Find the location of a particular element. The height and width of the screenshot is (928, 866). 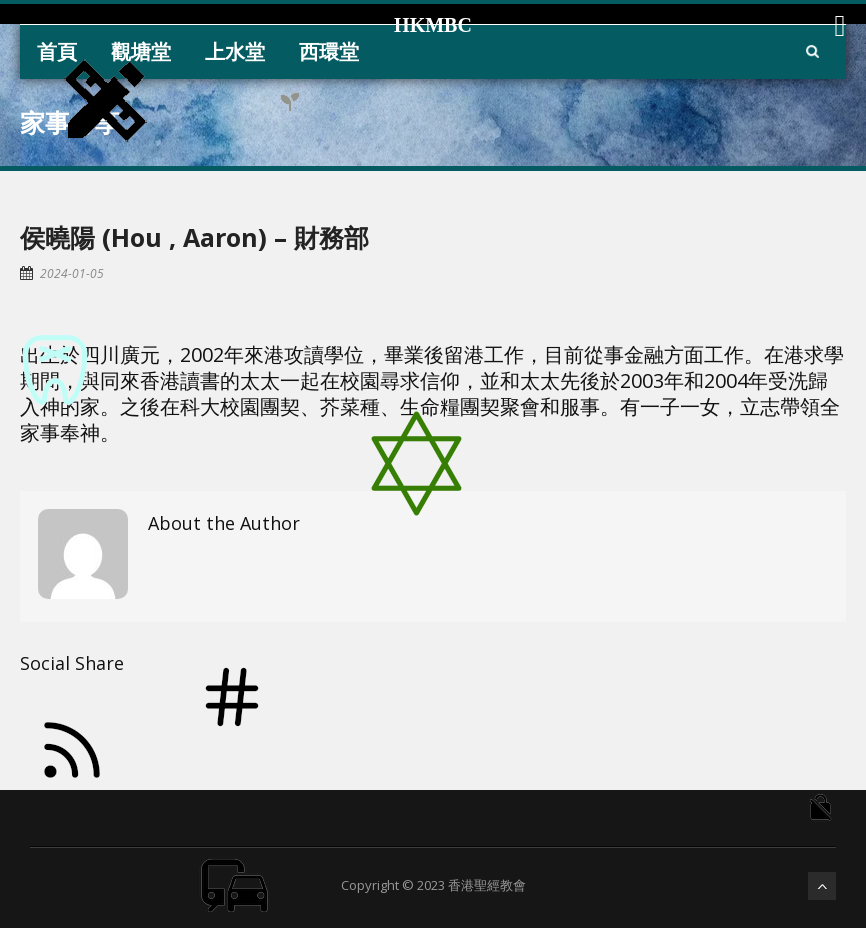

view commute options and routes is located at coordinates (234, 885).